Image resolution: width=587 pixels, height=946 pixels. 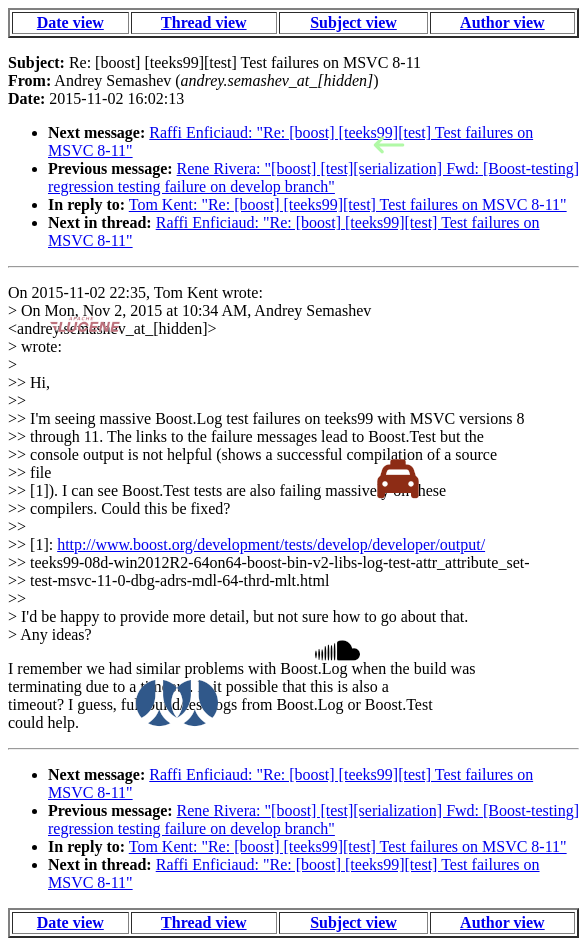 I want to click on request a taxi or cab ride, so click(x=398, y=480).